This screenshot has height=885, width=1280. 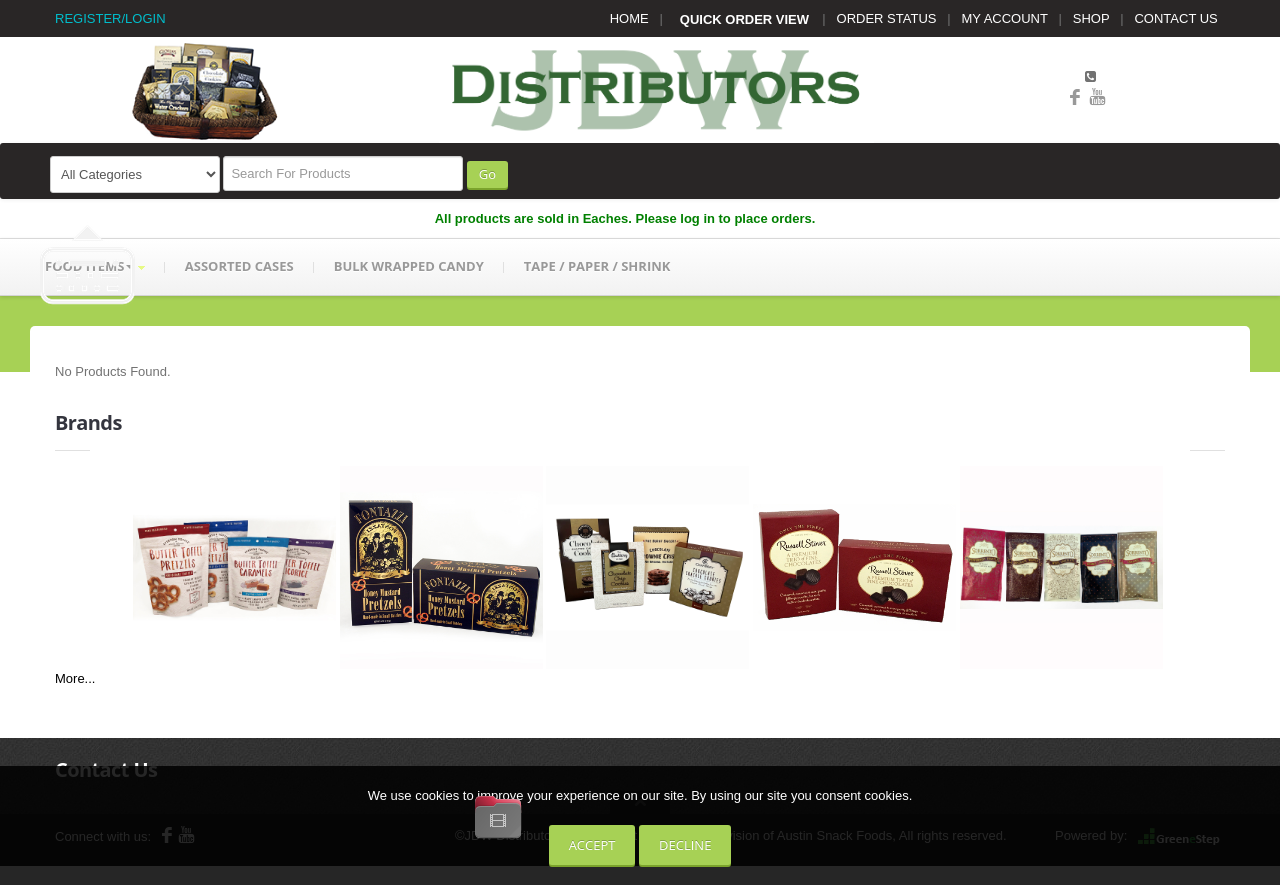 What do you see at coordinates (498, 817) in the screenshot?
I see `open your videos folder` at bounding box center [498, 817].